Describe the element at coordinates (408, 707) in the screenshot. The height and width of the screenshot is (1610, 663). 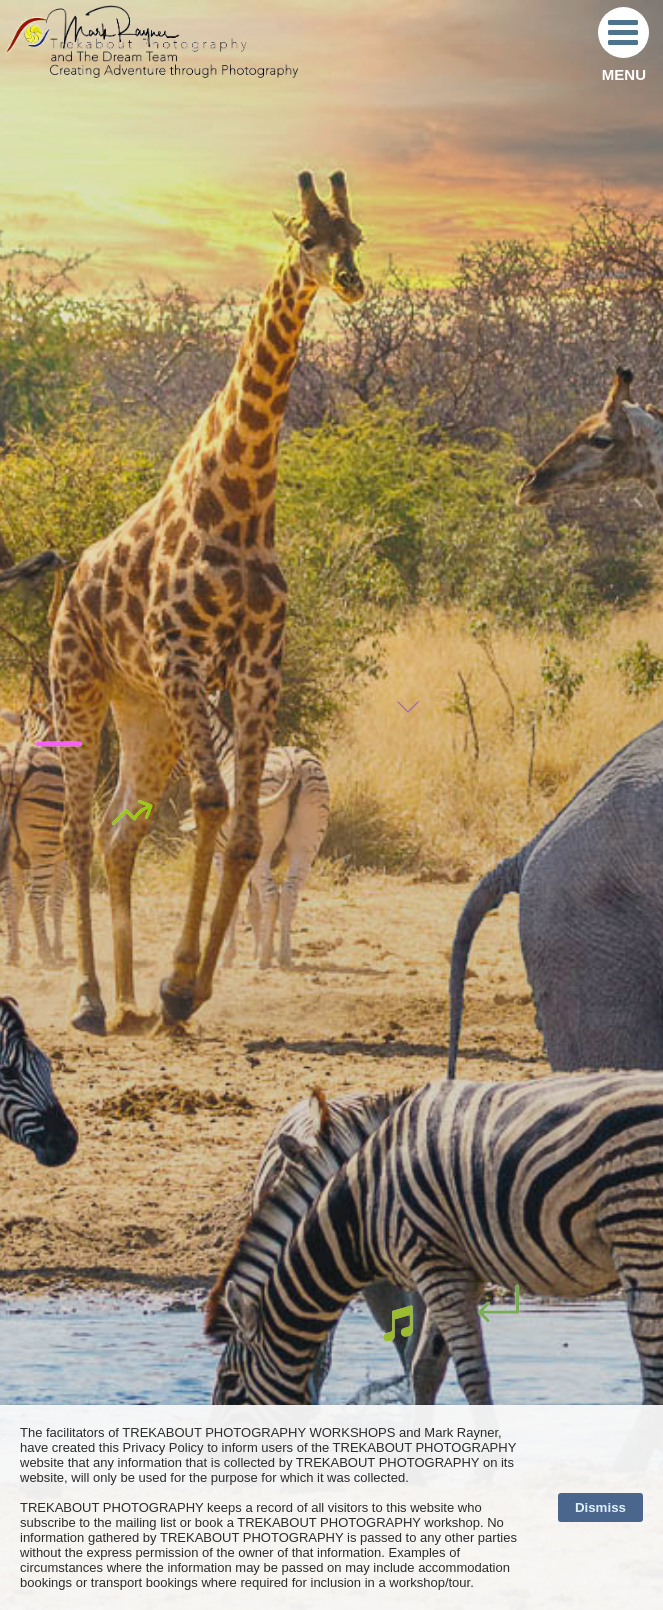
I see `expand a dropdown menu or section` at that location.